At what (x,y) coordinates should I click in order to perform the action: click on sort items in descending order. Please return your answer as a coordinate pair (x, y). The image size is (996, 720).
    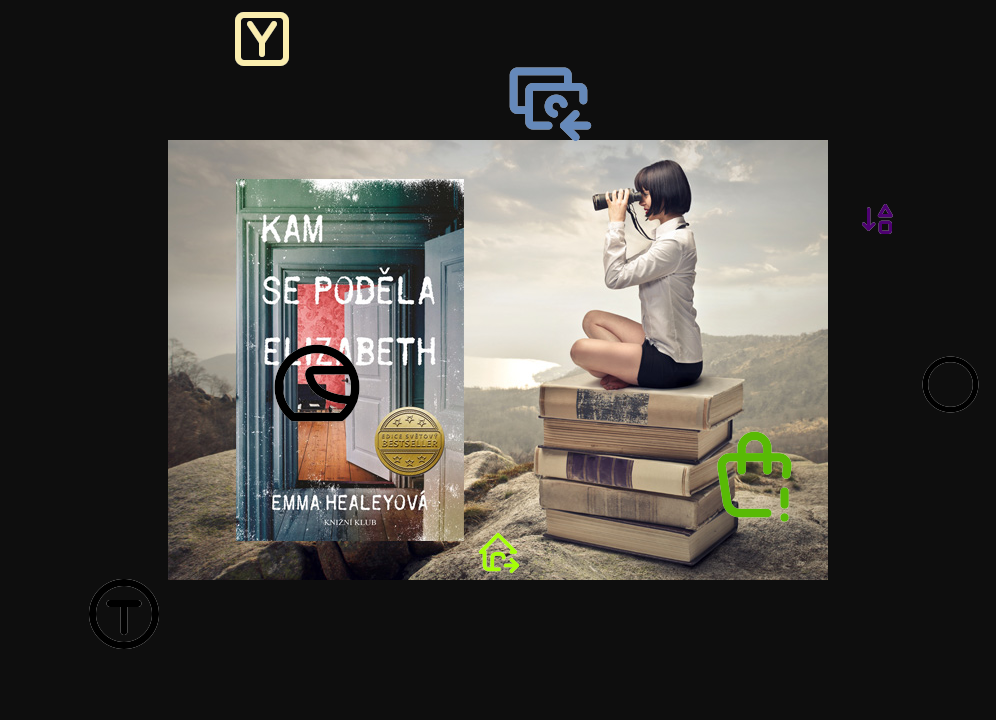
    Looking at the image, I should click on (877, 219).